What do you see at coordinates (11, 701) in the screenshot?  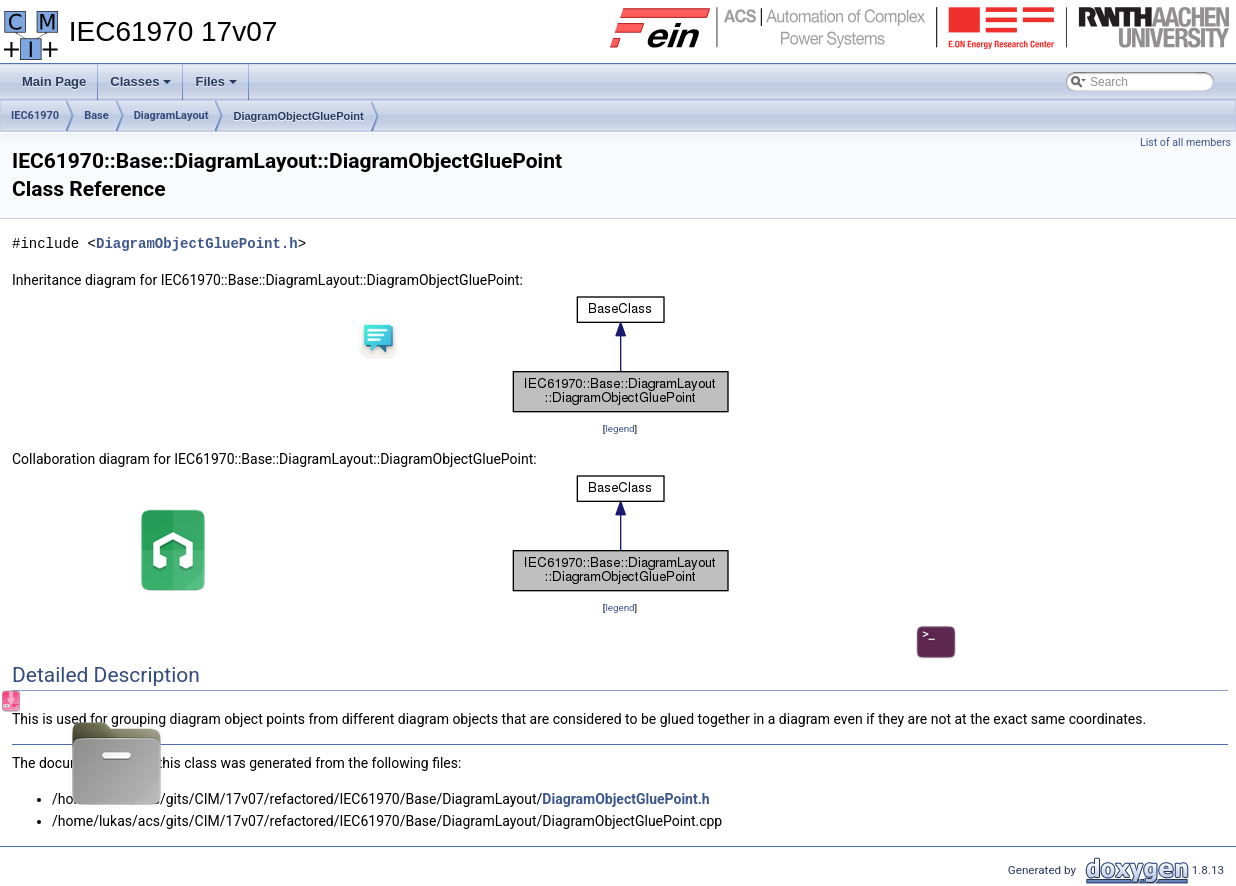 I see `open synaptic package manager` at bounding box center [11, 701].